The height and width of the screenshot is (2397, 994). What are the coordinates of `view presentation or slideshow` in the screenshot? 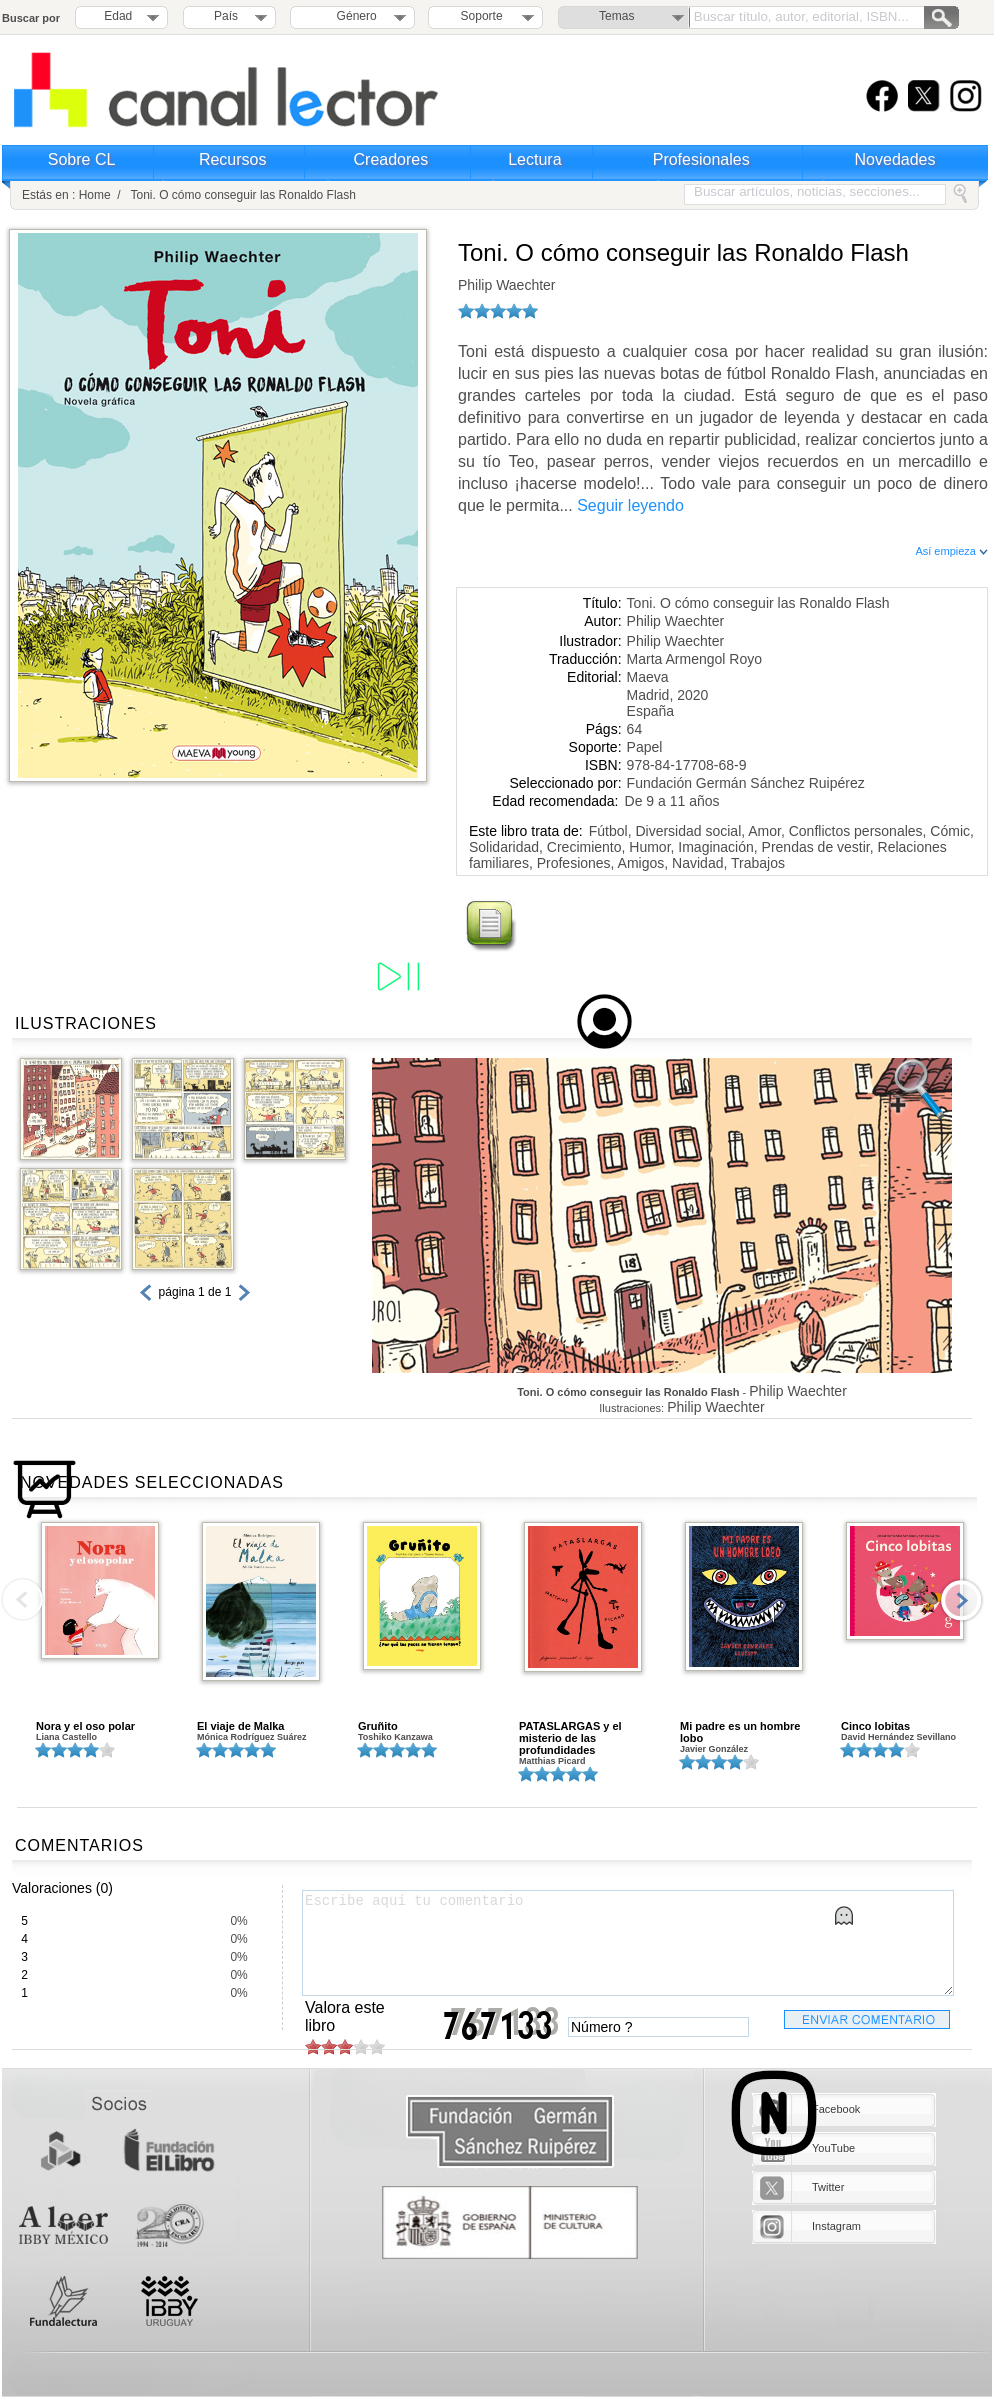 It's located at (44, 1489).